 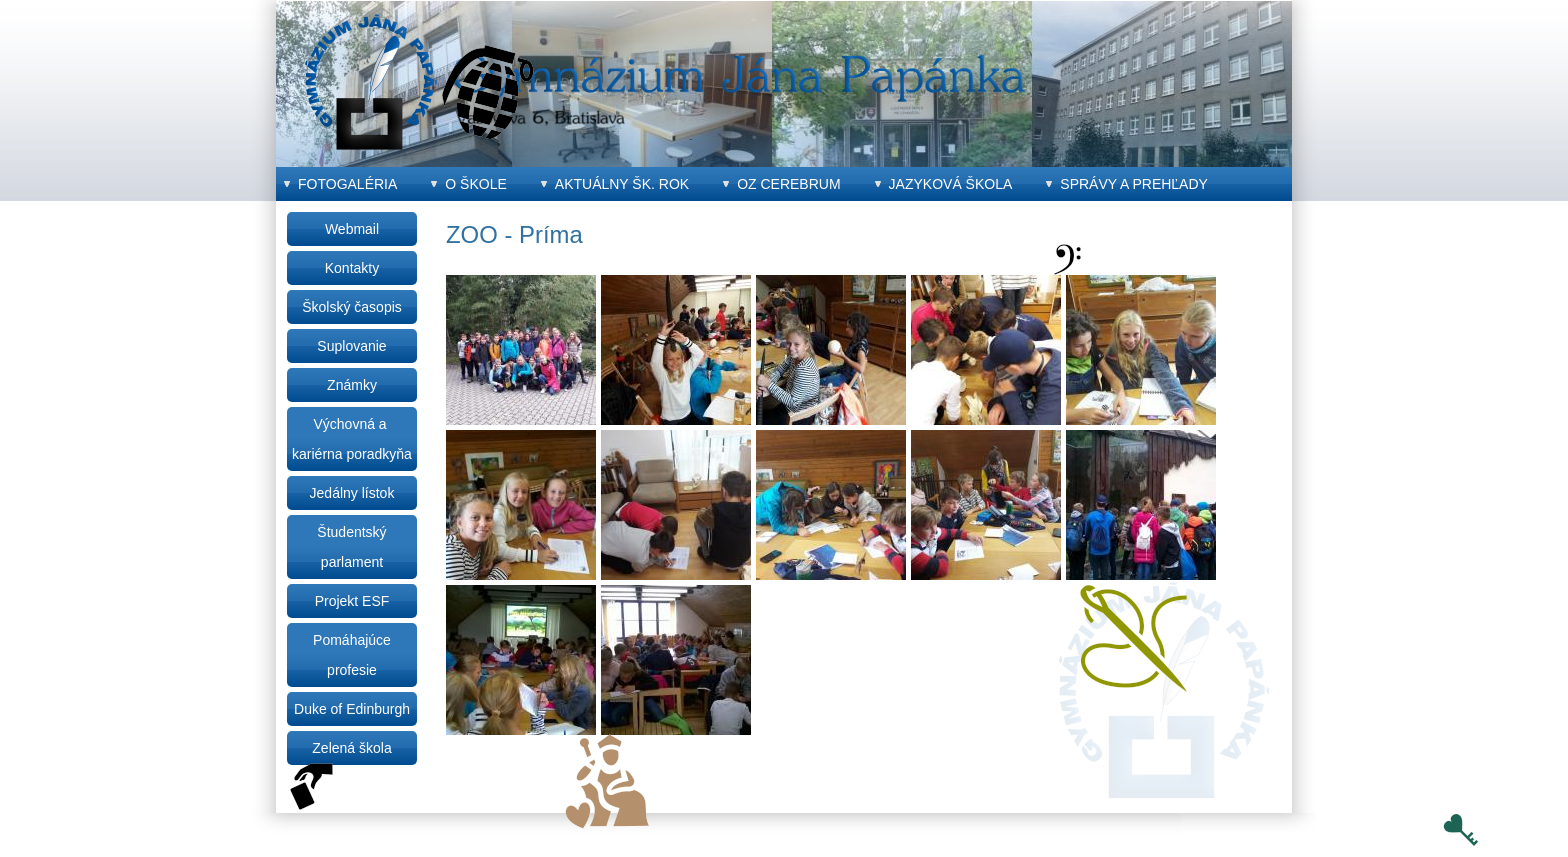 I want to click on the empress tarot card, so click(x=609, y=780).